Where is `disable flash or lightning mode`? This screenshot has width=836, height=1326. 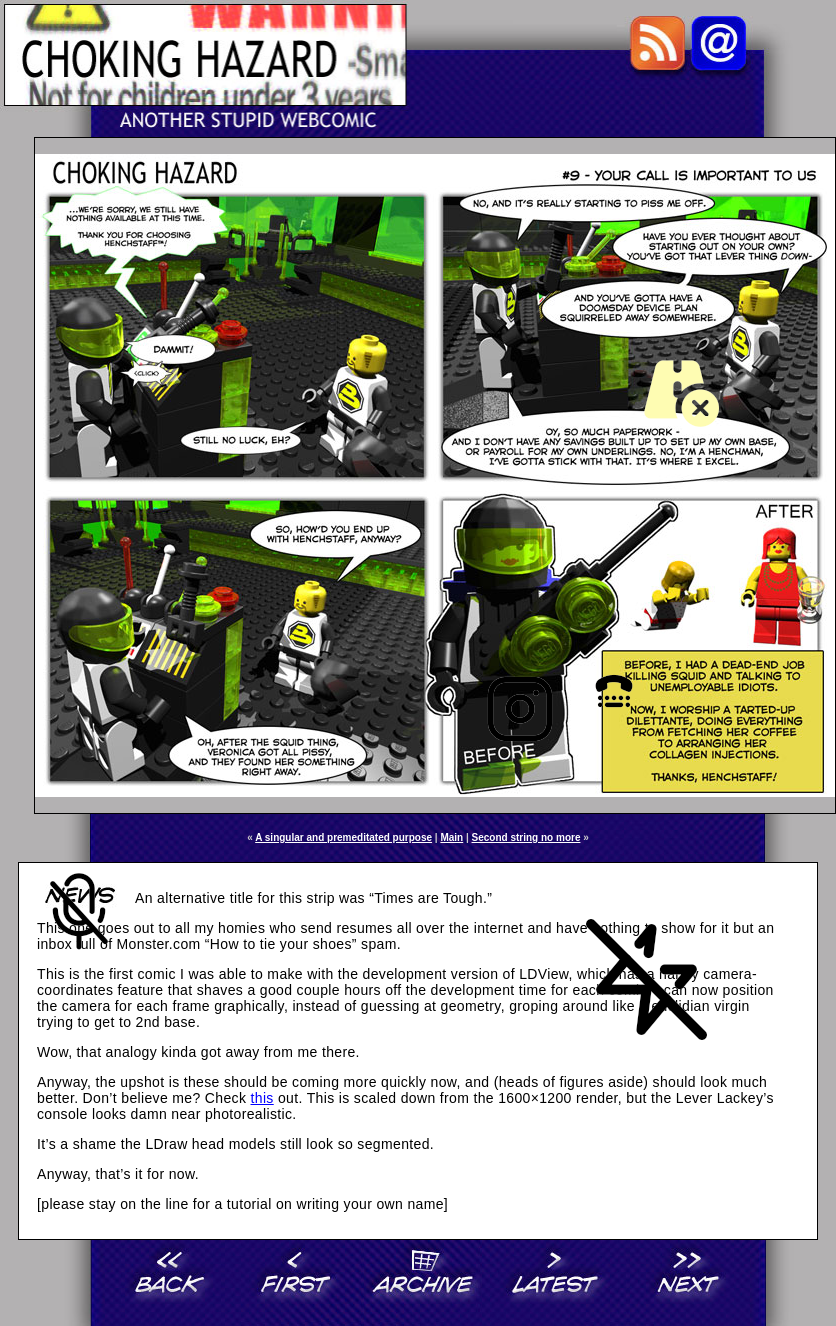 disable flash or lightning mode is located at coordinates (646, 979).